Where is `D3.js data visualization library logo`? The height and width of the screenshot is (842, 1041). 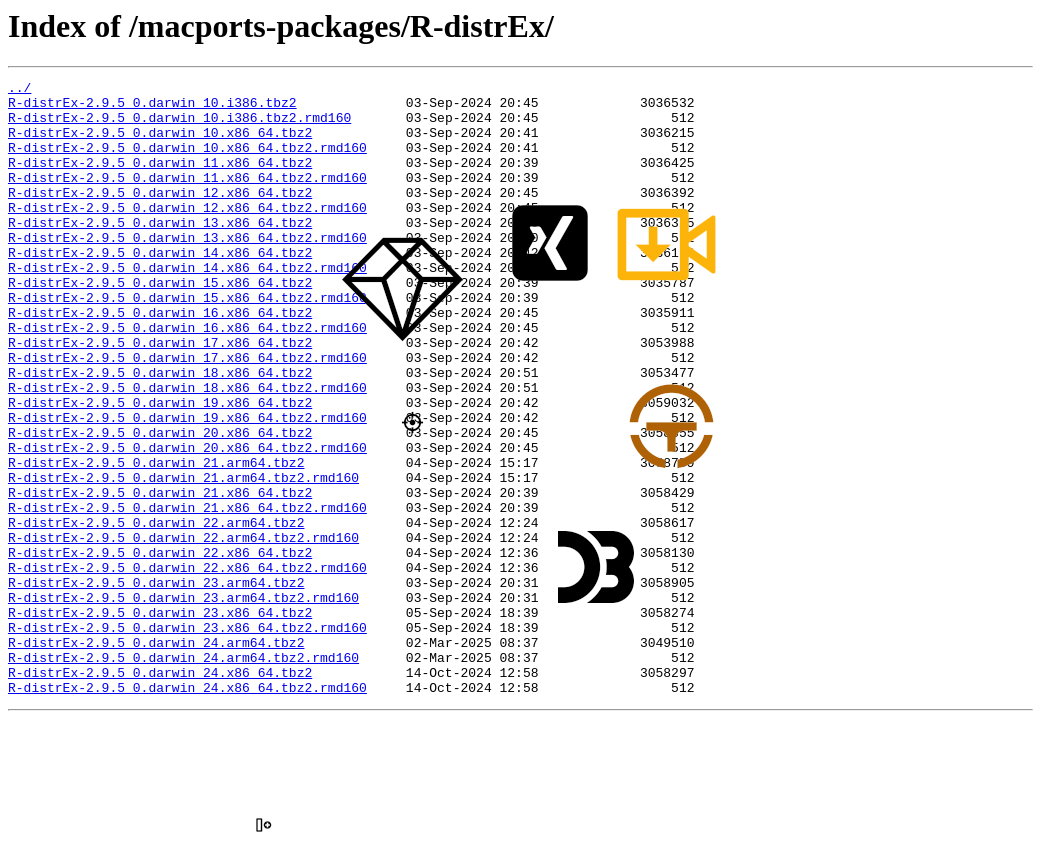 D3.js data visualization library logo is located at coordinates (596, 567).